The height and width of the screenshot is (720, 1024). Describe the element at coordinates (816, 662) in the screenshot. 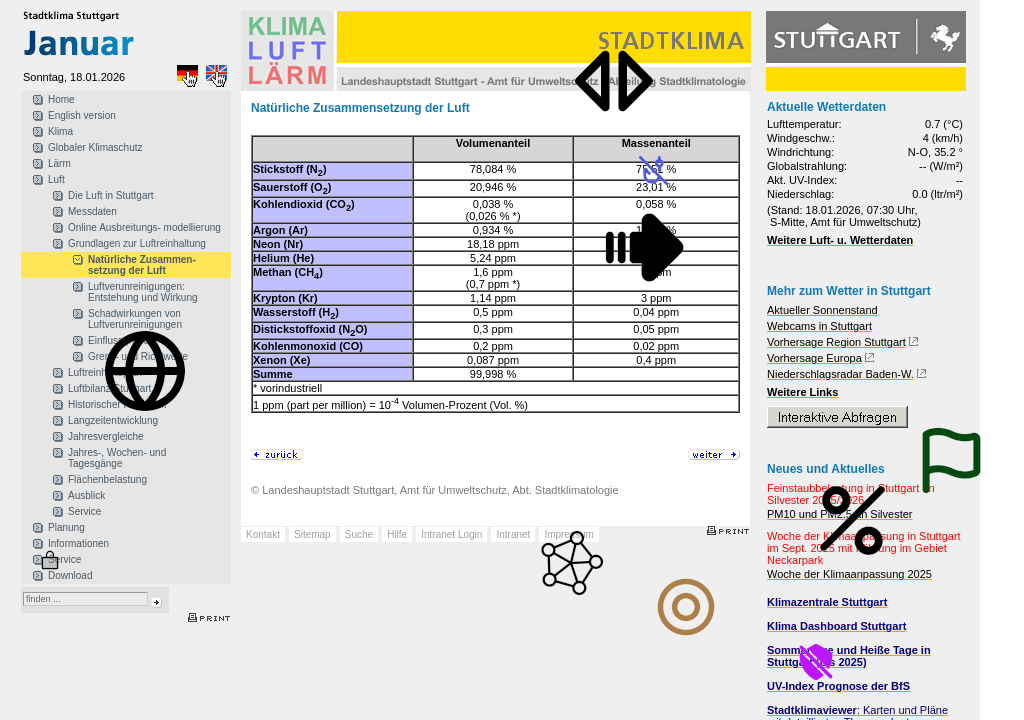

I see `security or protection is disabled` at that location.